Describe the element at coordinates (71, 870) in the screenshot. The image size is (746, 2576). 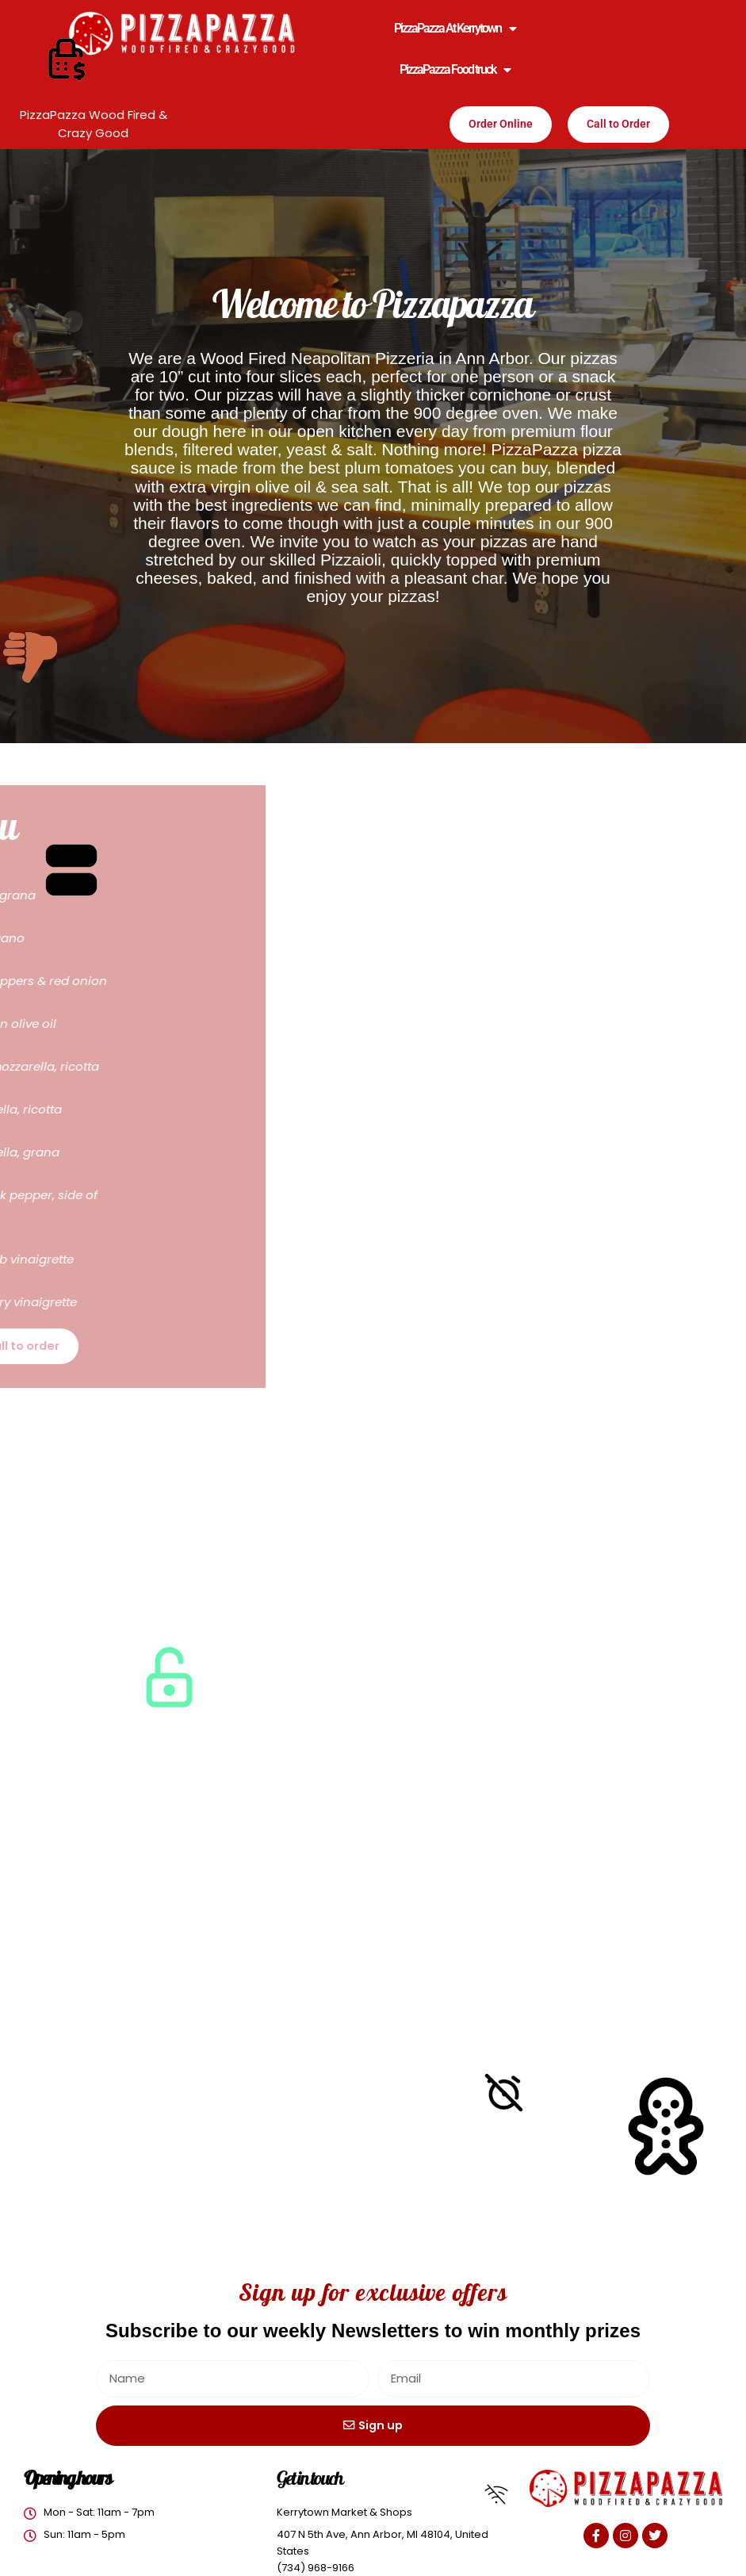
I see `switch to list view` at that location.